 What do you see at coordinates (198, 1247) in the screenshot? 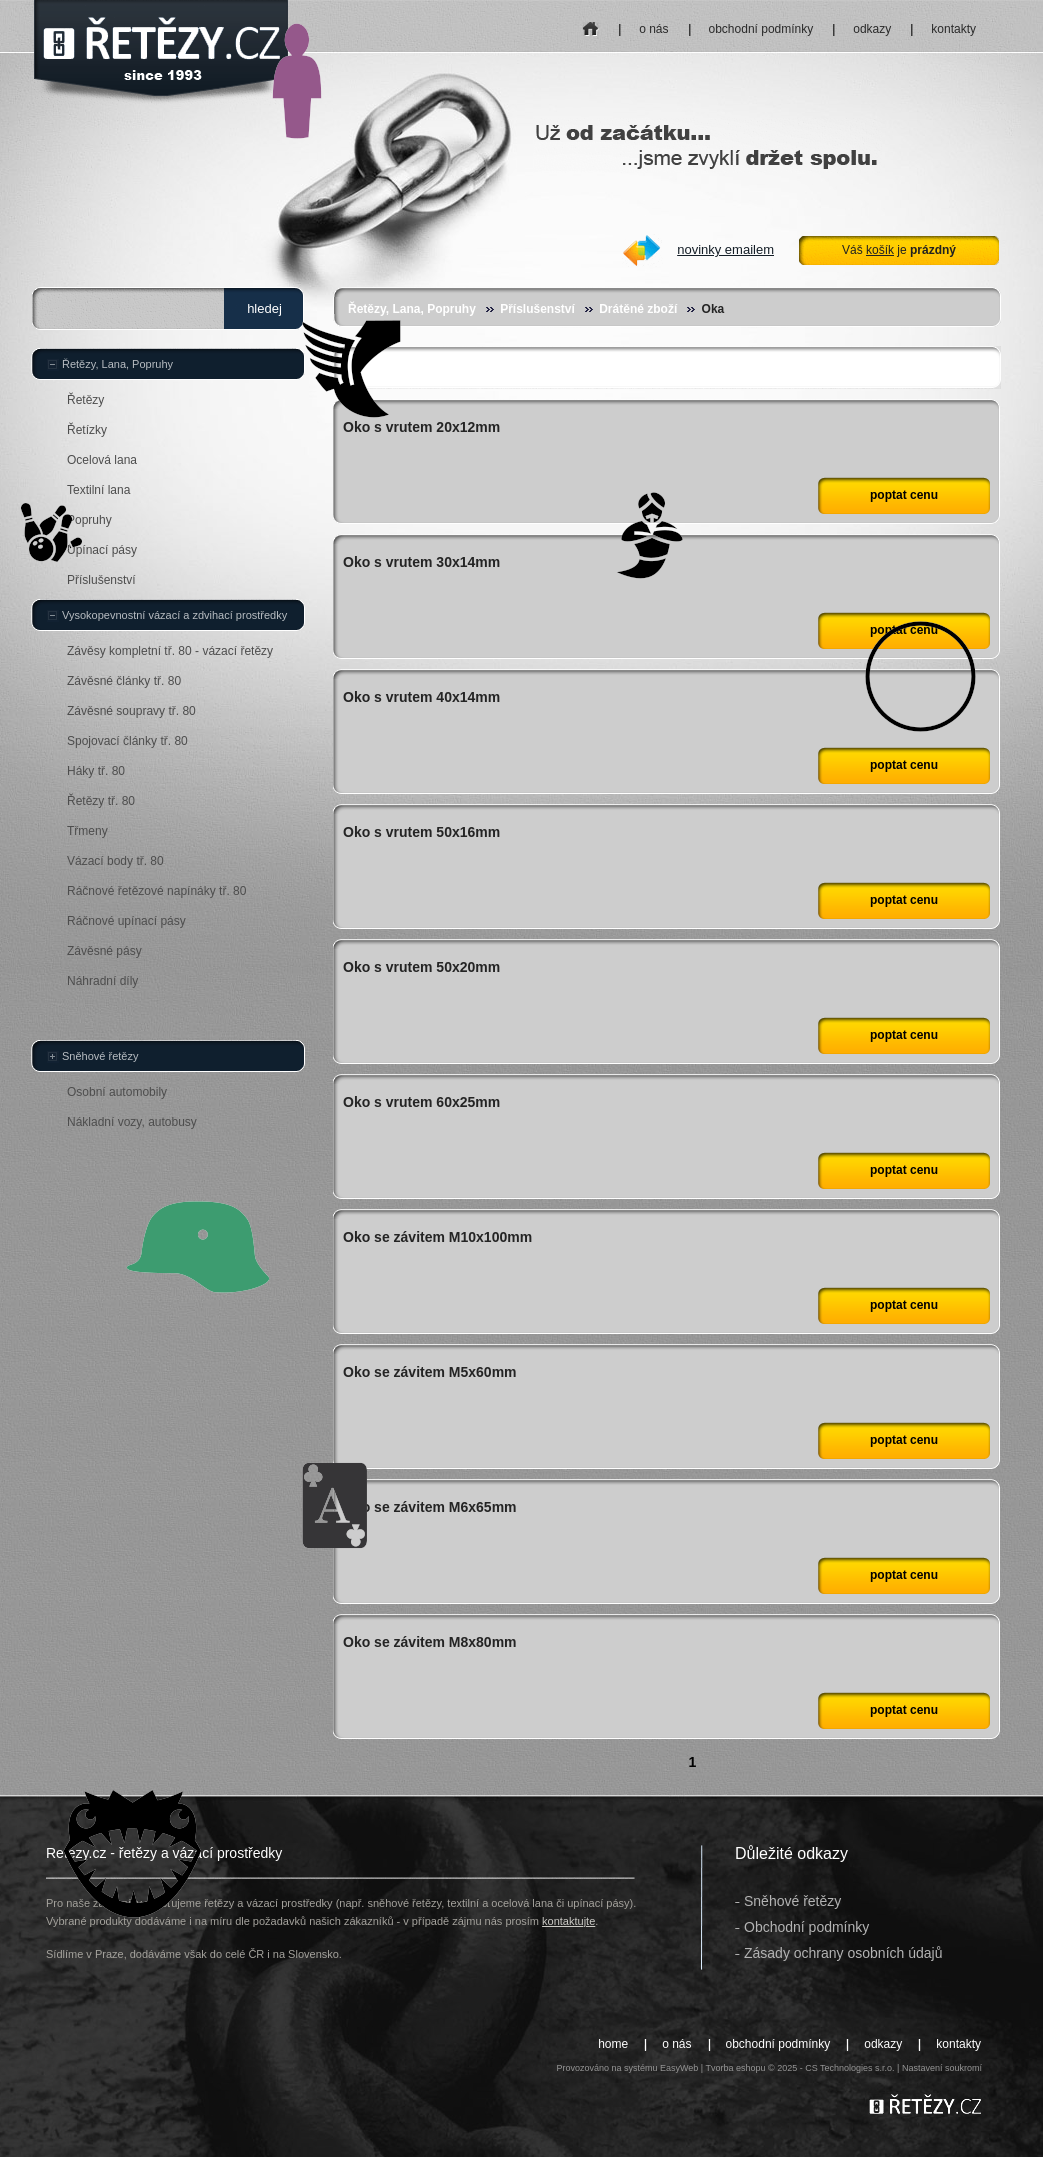
I see `select military or soldier character class` at bounding box center [198, 1247].